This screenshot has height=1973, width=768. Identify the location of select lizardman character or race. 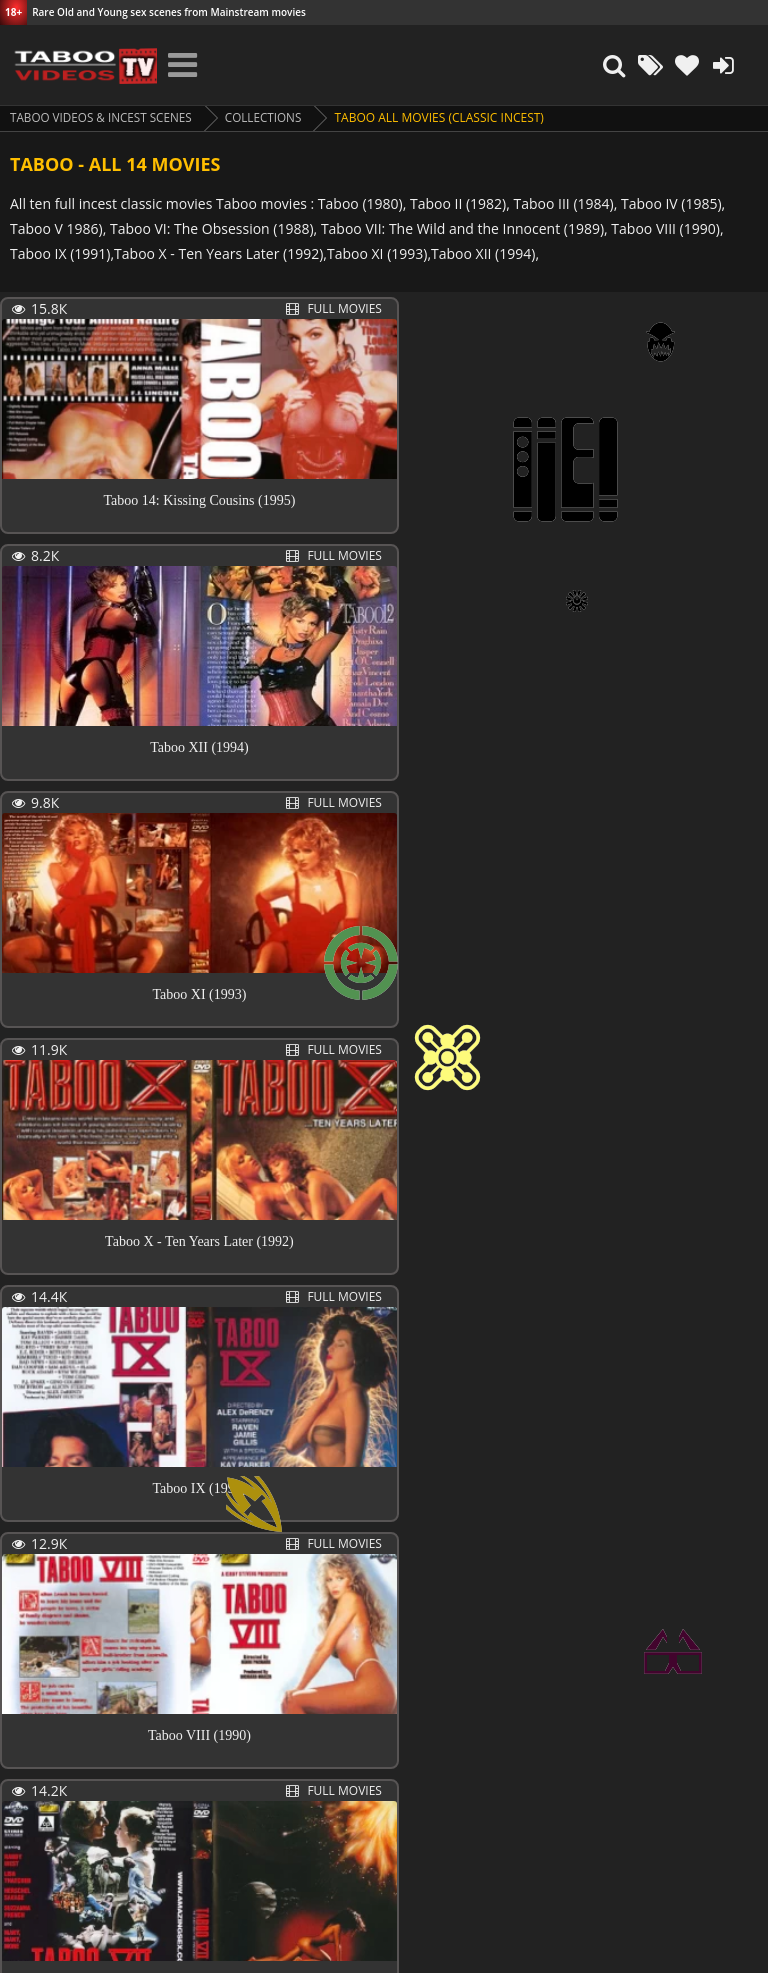
(661, 342).